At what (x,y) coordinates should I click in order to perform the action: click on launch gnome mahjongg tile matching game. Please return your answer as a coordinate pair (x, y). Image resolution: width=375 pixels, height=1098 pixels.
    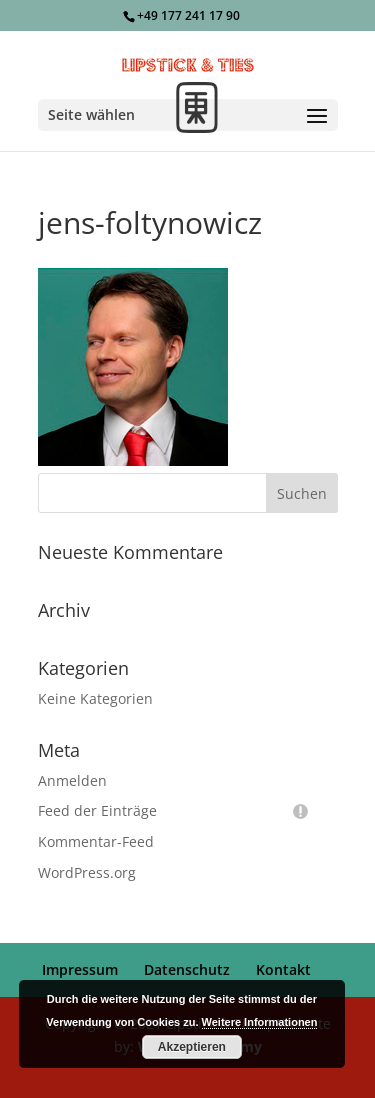
    Looking at the image, I should click on (198, 107).